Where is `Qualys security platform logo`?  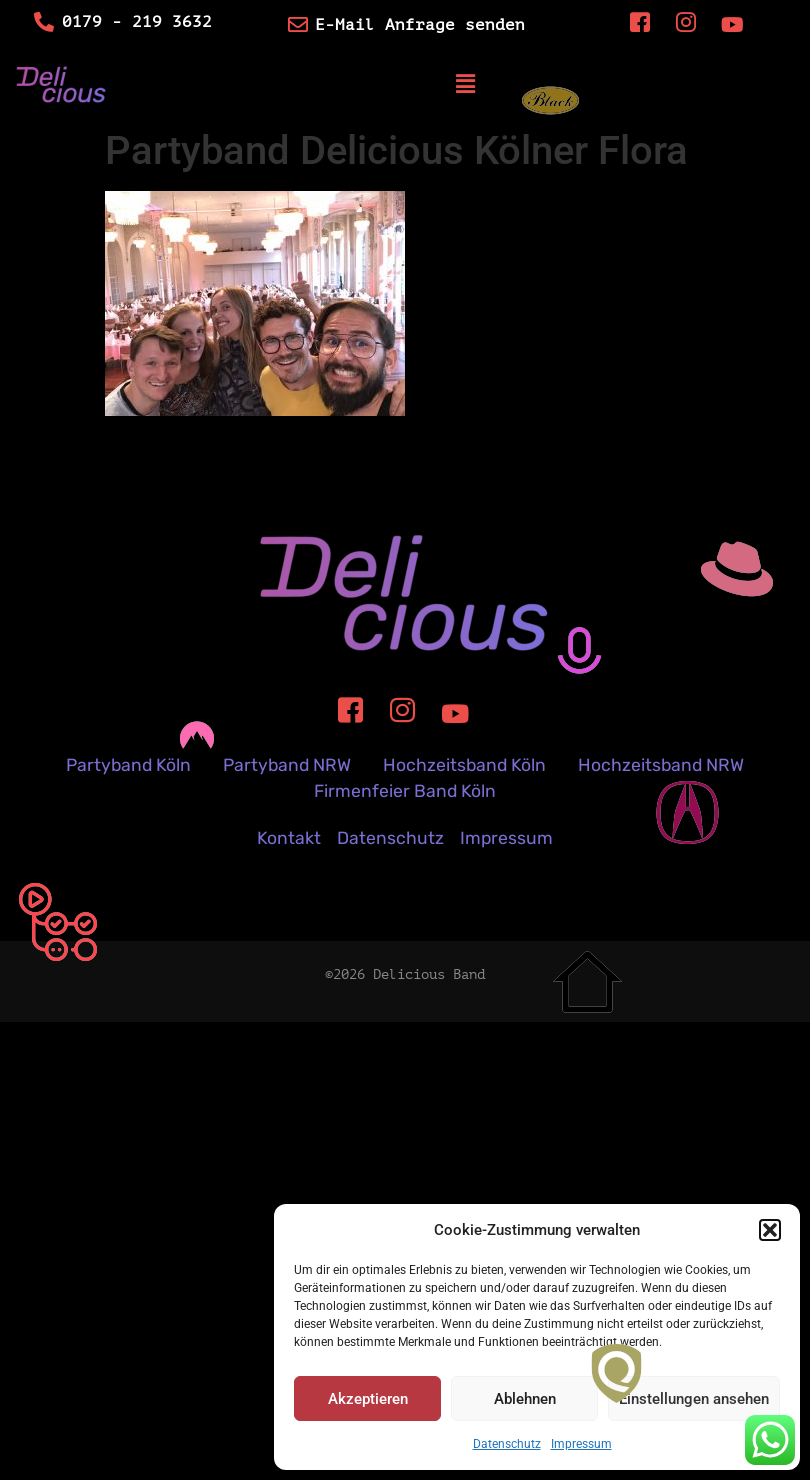
Qualys security platform logo is located at coordinates (616, 1373).